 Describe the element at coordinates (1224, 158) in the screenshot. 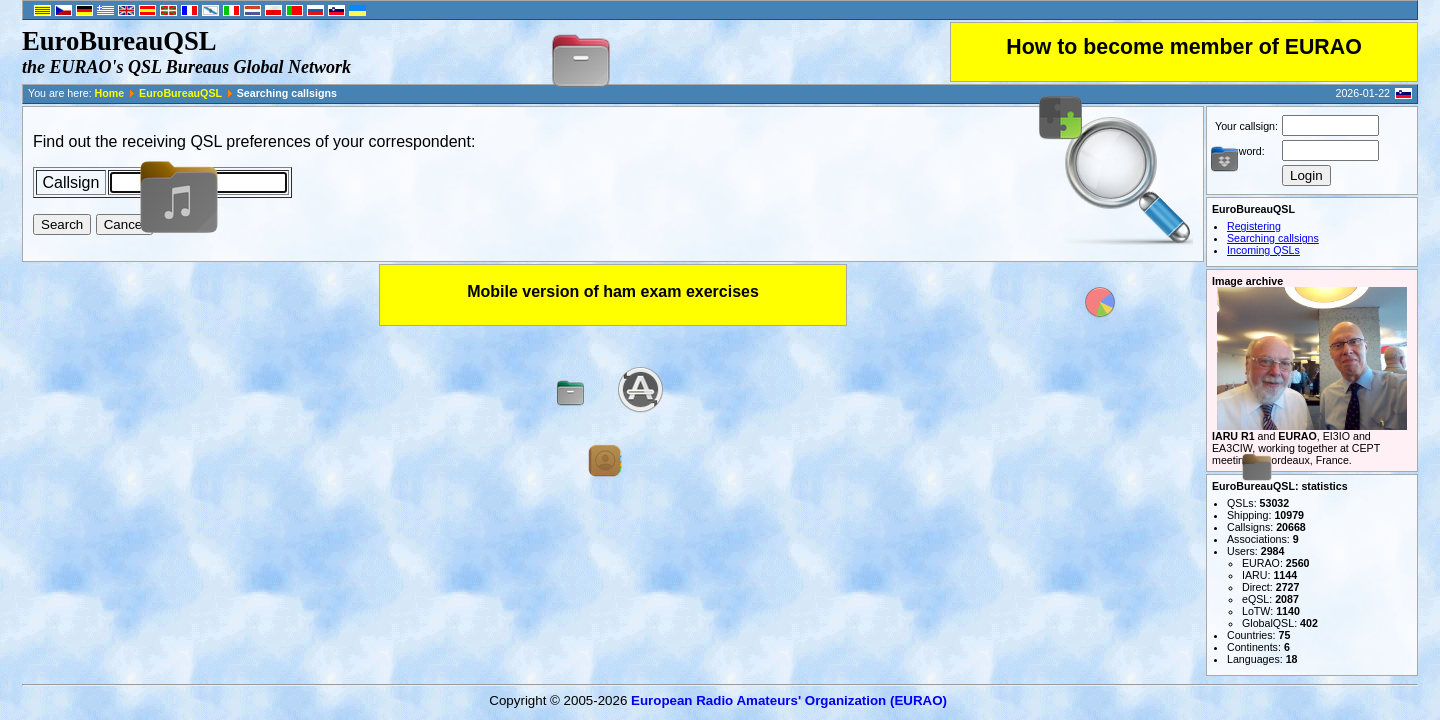

I see `open your Dropbox folder` at that location.